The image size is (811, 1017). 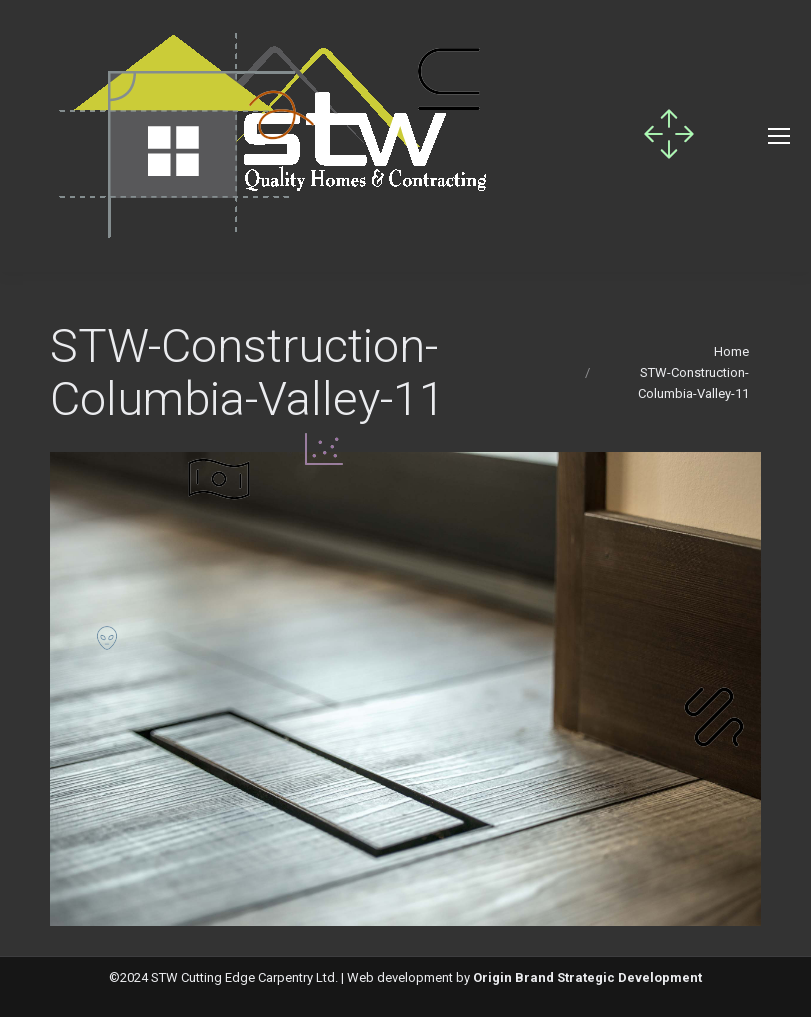 I want to click on access freehand drawing or annotation tools, so click(x=714, y=717).